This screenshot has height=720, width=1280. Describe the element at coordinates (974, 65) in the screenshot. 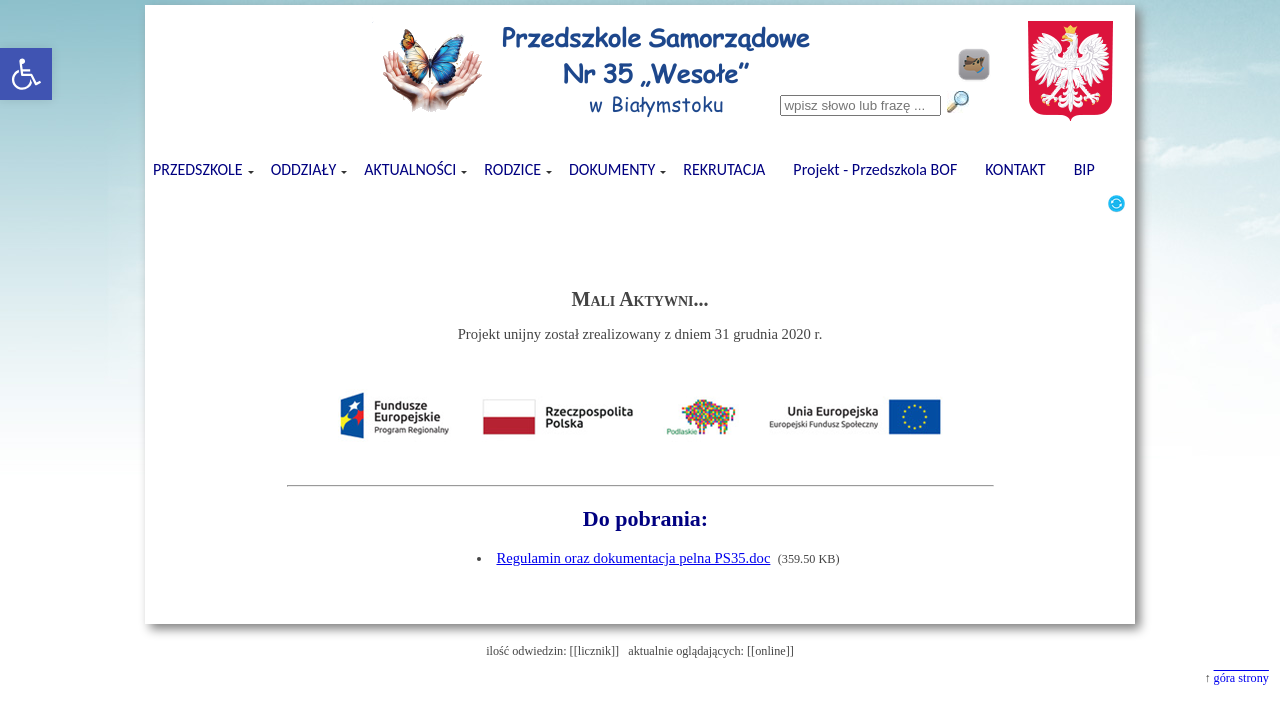

I see `open kerberos authentication settings` at that location.